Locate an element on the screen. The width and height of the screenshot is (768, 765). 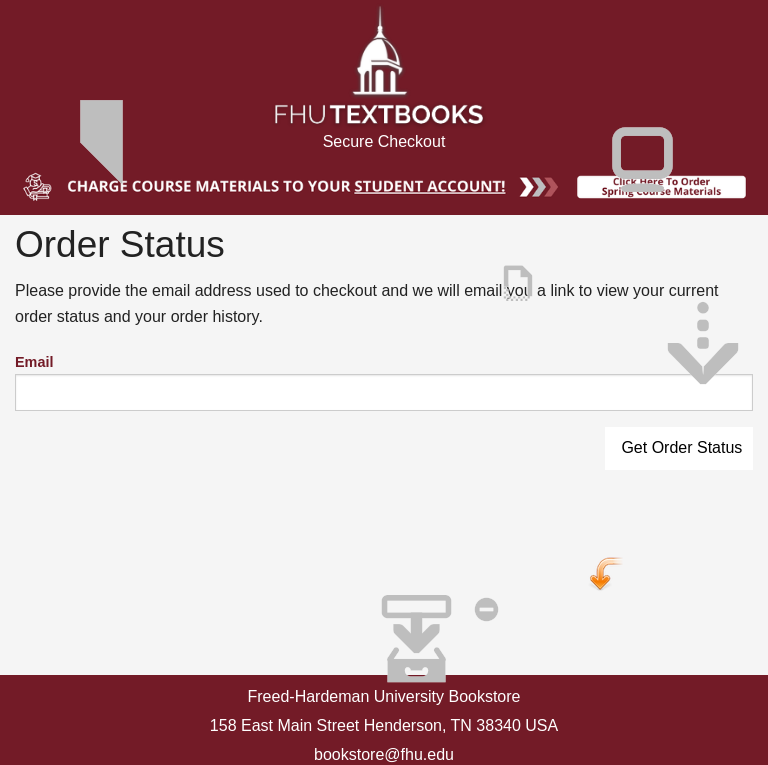
open downloads folder is located at coordinates (703, 343).